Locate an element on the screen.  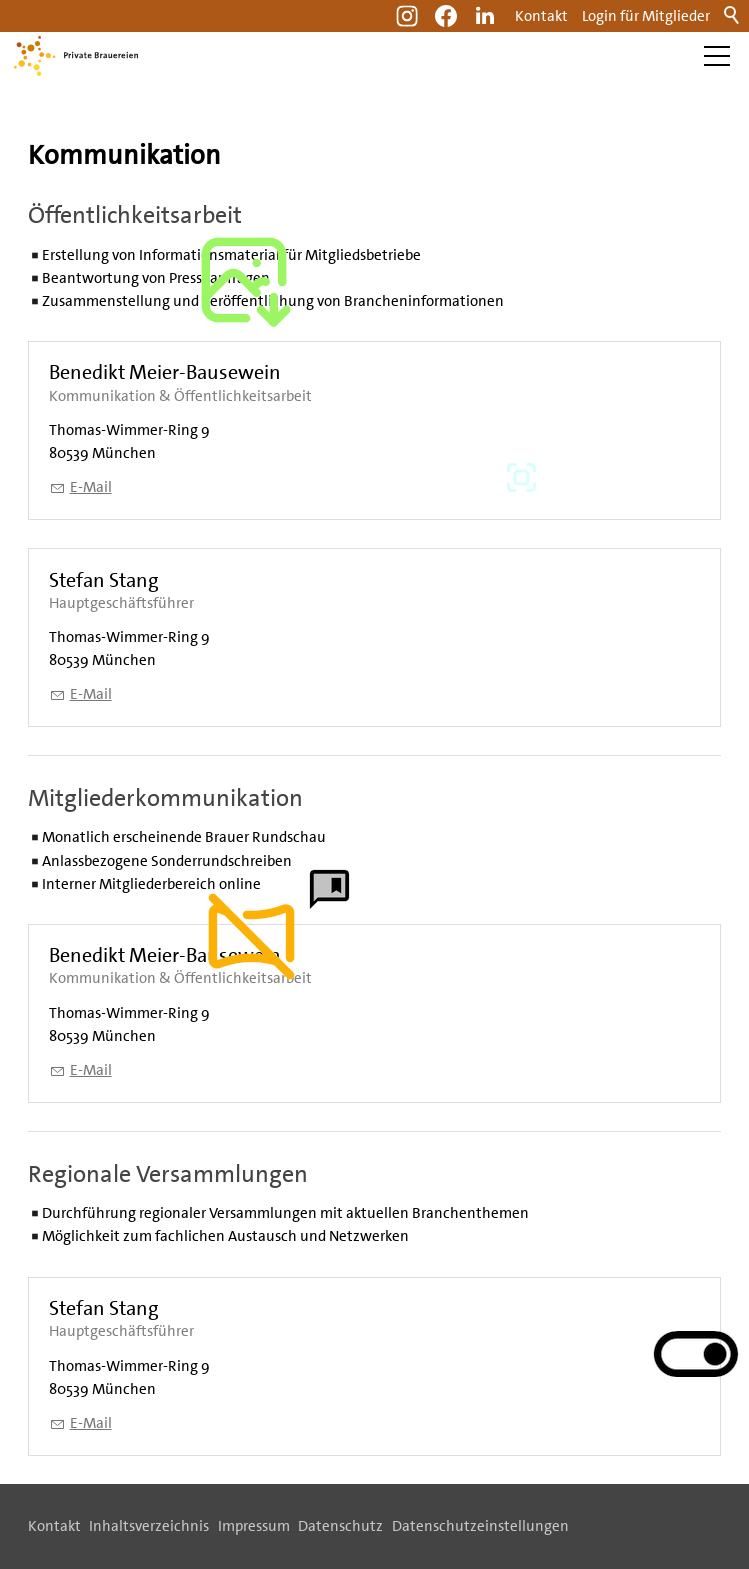
scan or capture an object is located at coordinates (521, 477).